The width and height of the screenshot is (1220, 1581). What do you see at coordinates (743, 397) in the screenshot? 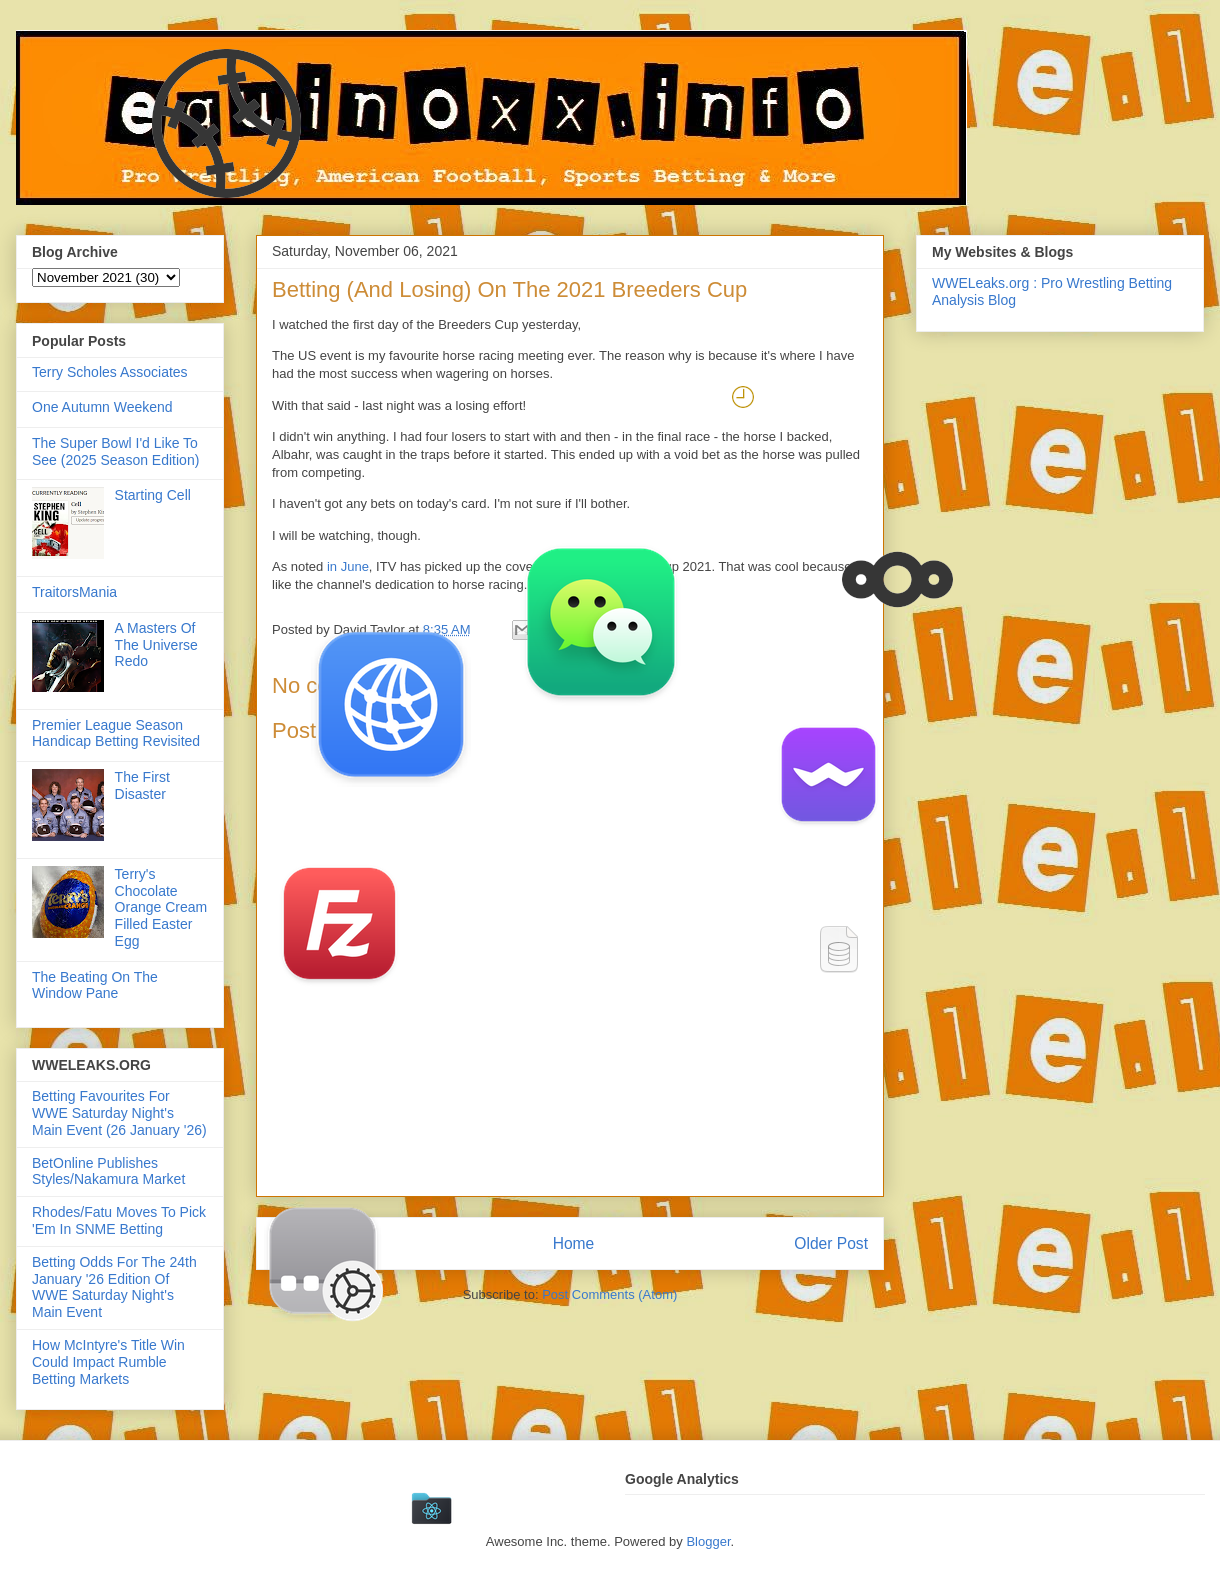
I see `access date and time settings` at bounding box center [743, 397].